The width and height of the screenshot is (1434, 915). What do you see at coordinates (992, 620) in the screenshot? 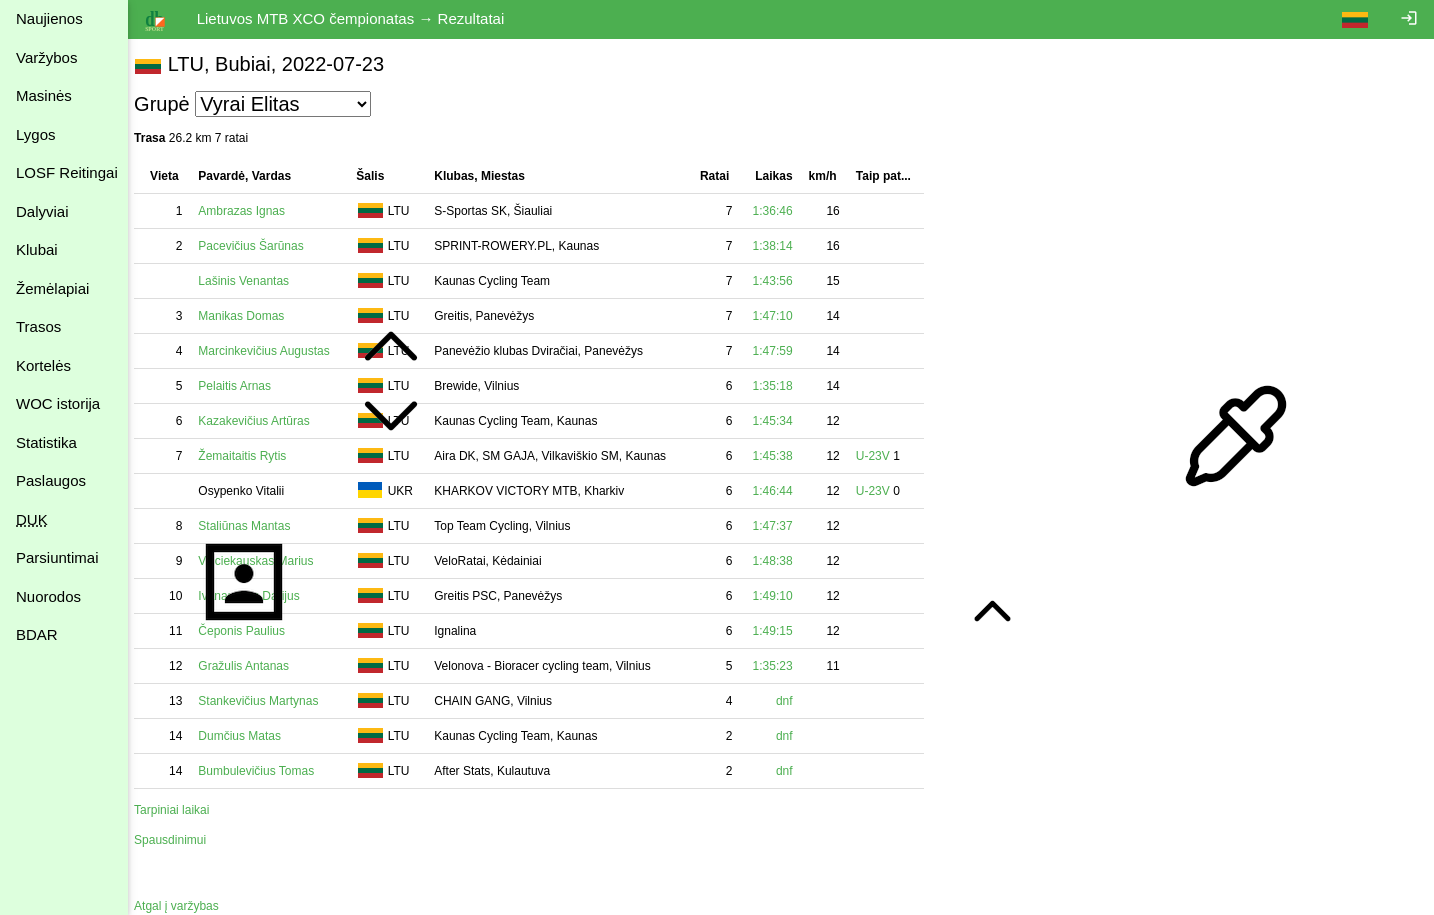
I see `collapse an expanded section` at bounding box center [992, 620].